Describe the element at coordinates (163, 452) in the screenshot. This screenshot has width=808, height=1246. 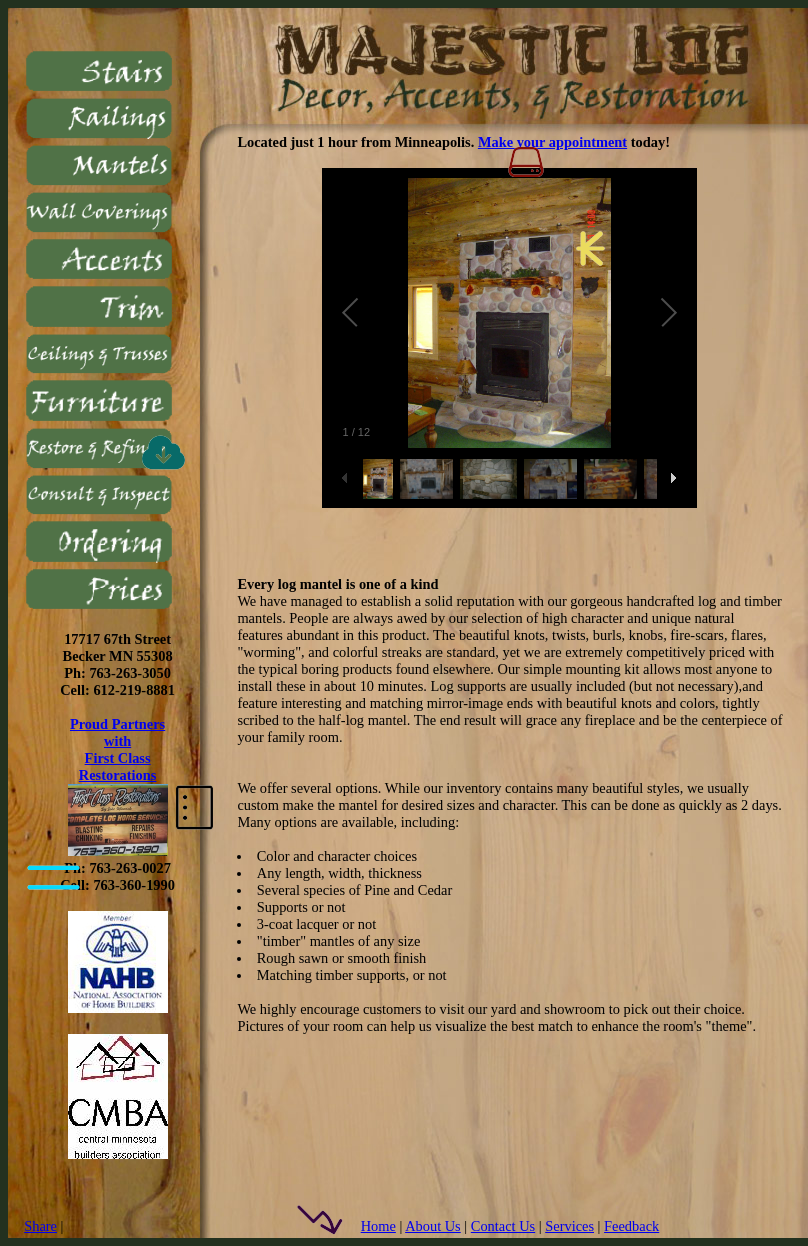
I see `download from cloud storage` at that location.